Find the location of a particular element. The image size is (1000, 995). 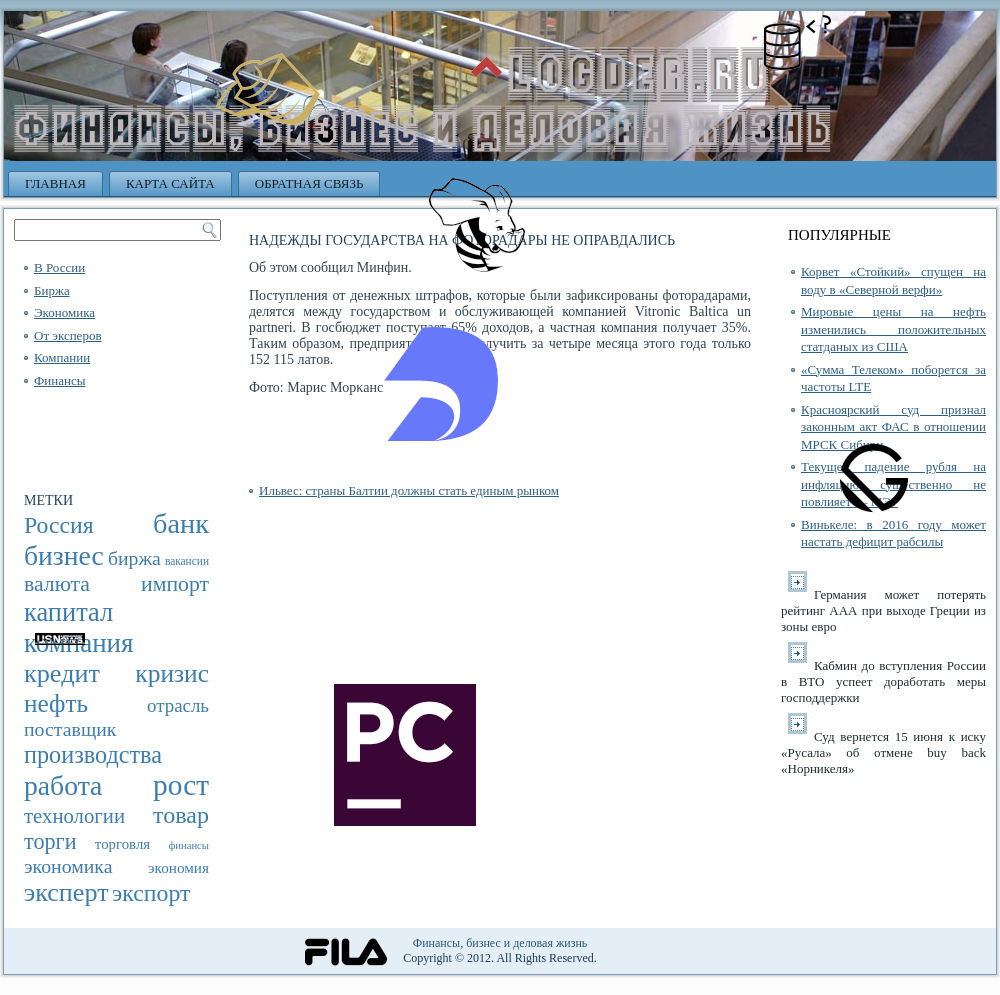

open deepnote collaborative notebook is located at coordinates (441, 384).